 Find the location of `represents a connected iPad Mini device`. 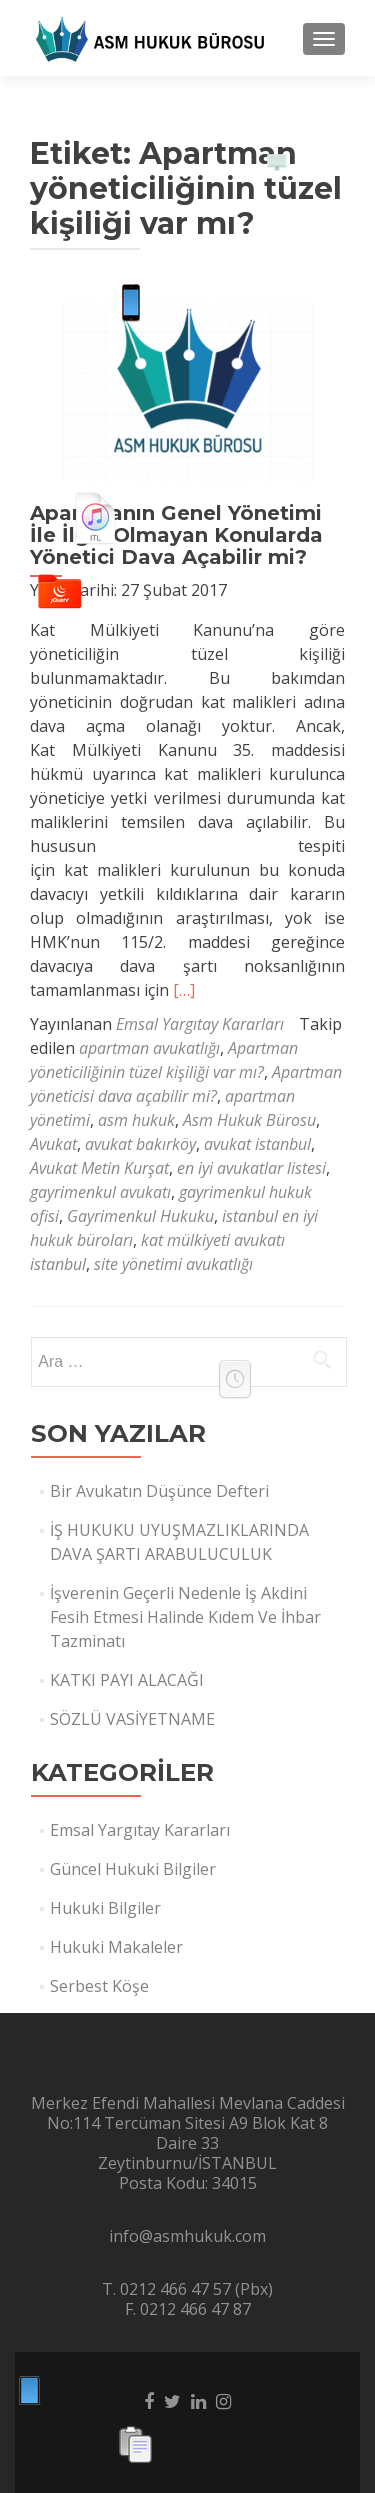

represents a connected iPad Mini device is located at coordinates (29, 2387).